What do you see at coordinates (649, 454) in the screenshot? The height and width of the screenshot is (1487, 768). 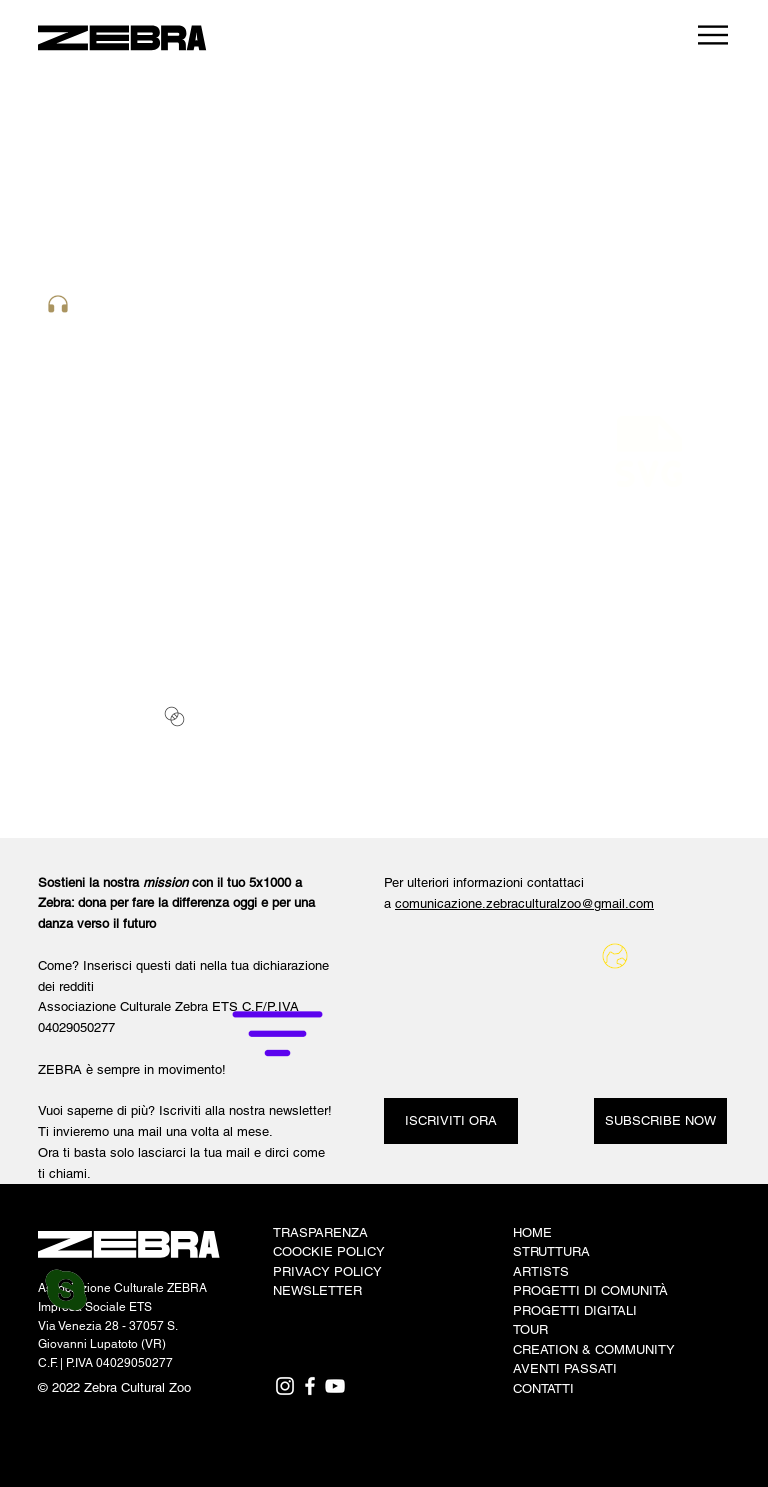 I see `an SVG file type indicator` at bounding box center [649, 454].